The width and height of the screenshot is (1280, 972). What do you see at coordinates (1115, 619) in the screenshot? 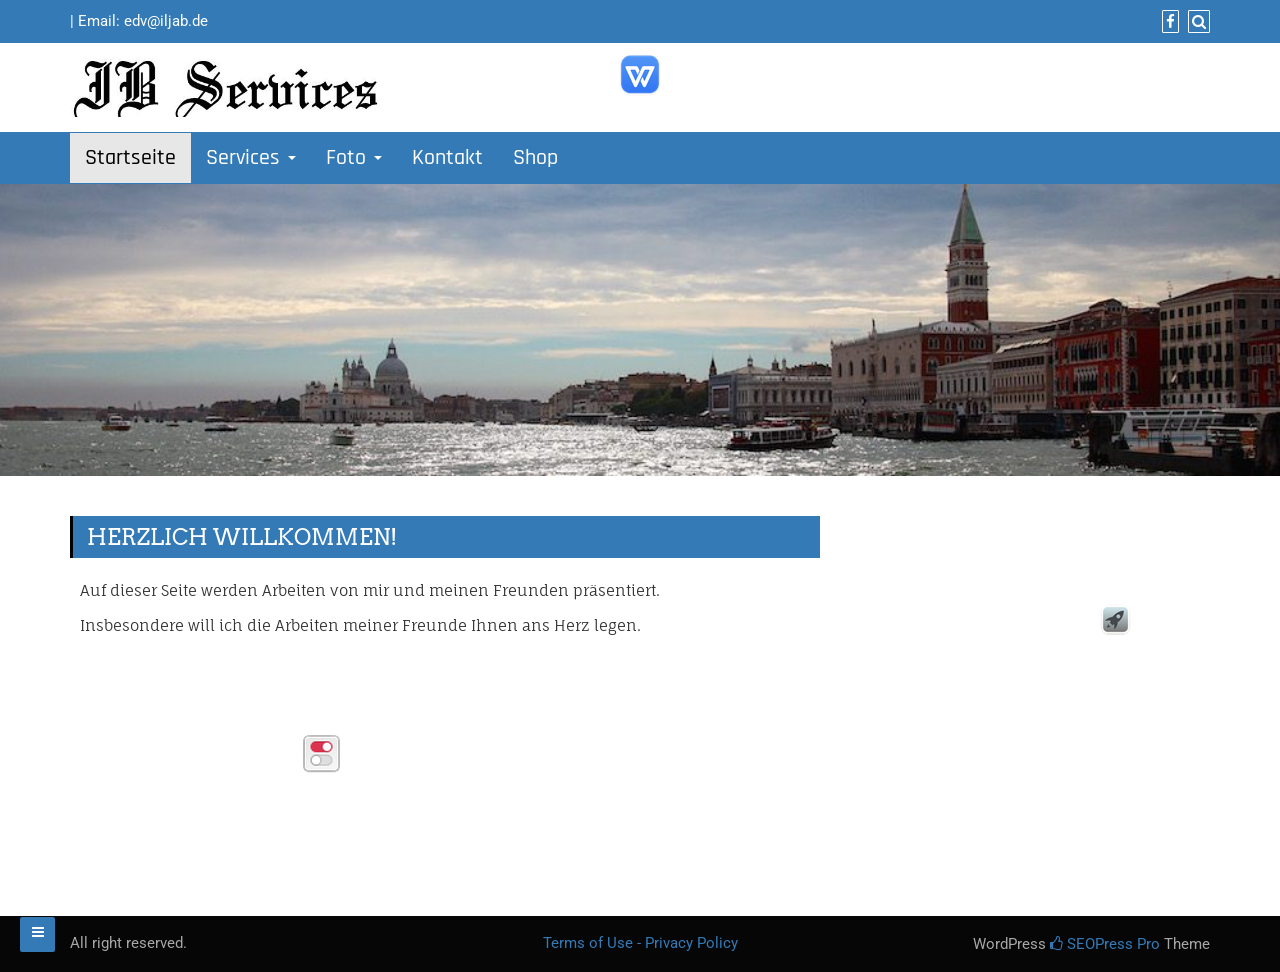
I see `open the app launcher` at bounding box center [1115, 619].